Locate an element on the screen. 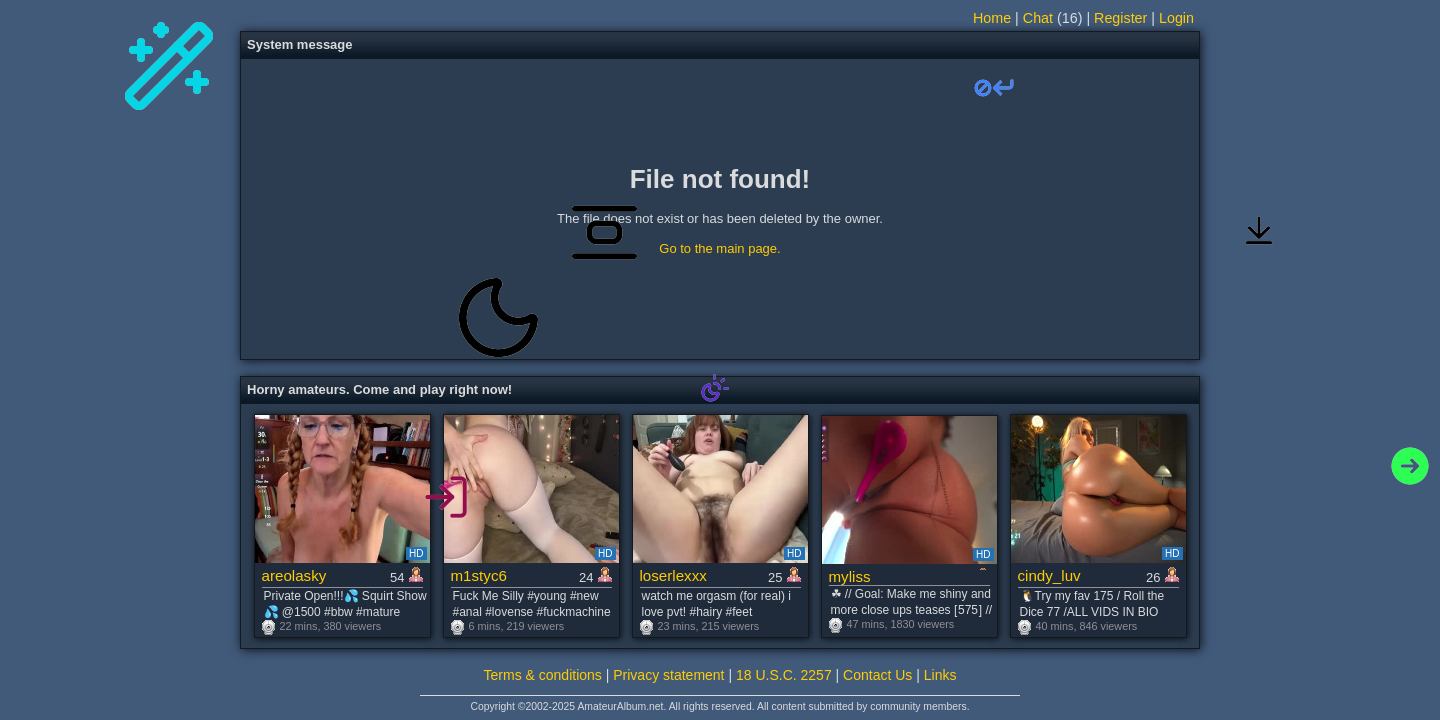 This screenshot has width=1440, height=720. apply magic or auto-enhance effects is located at coordinates (169, 66).